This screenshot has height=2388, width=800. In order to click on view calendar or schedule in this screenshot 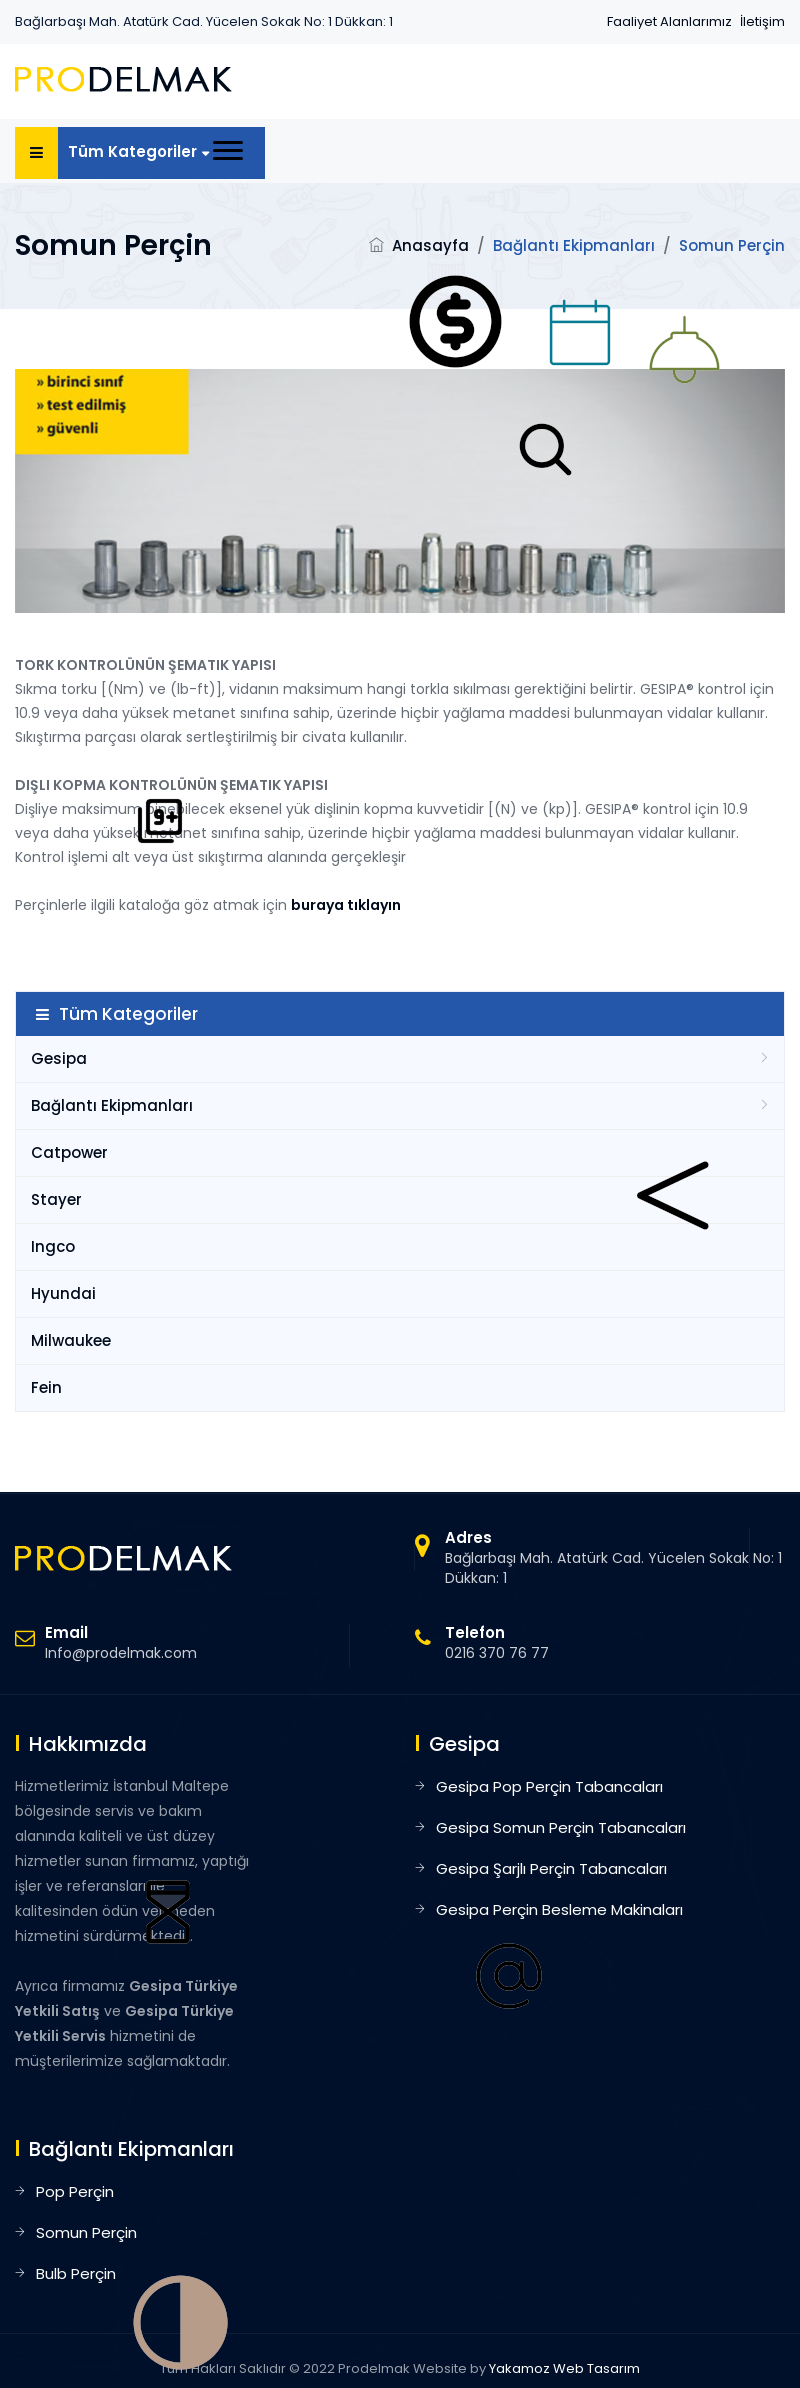, I will do `click(580, 335)`.